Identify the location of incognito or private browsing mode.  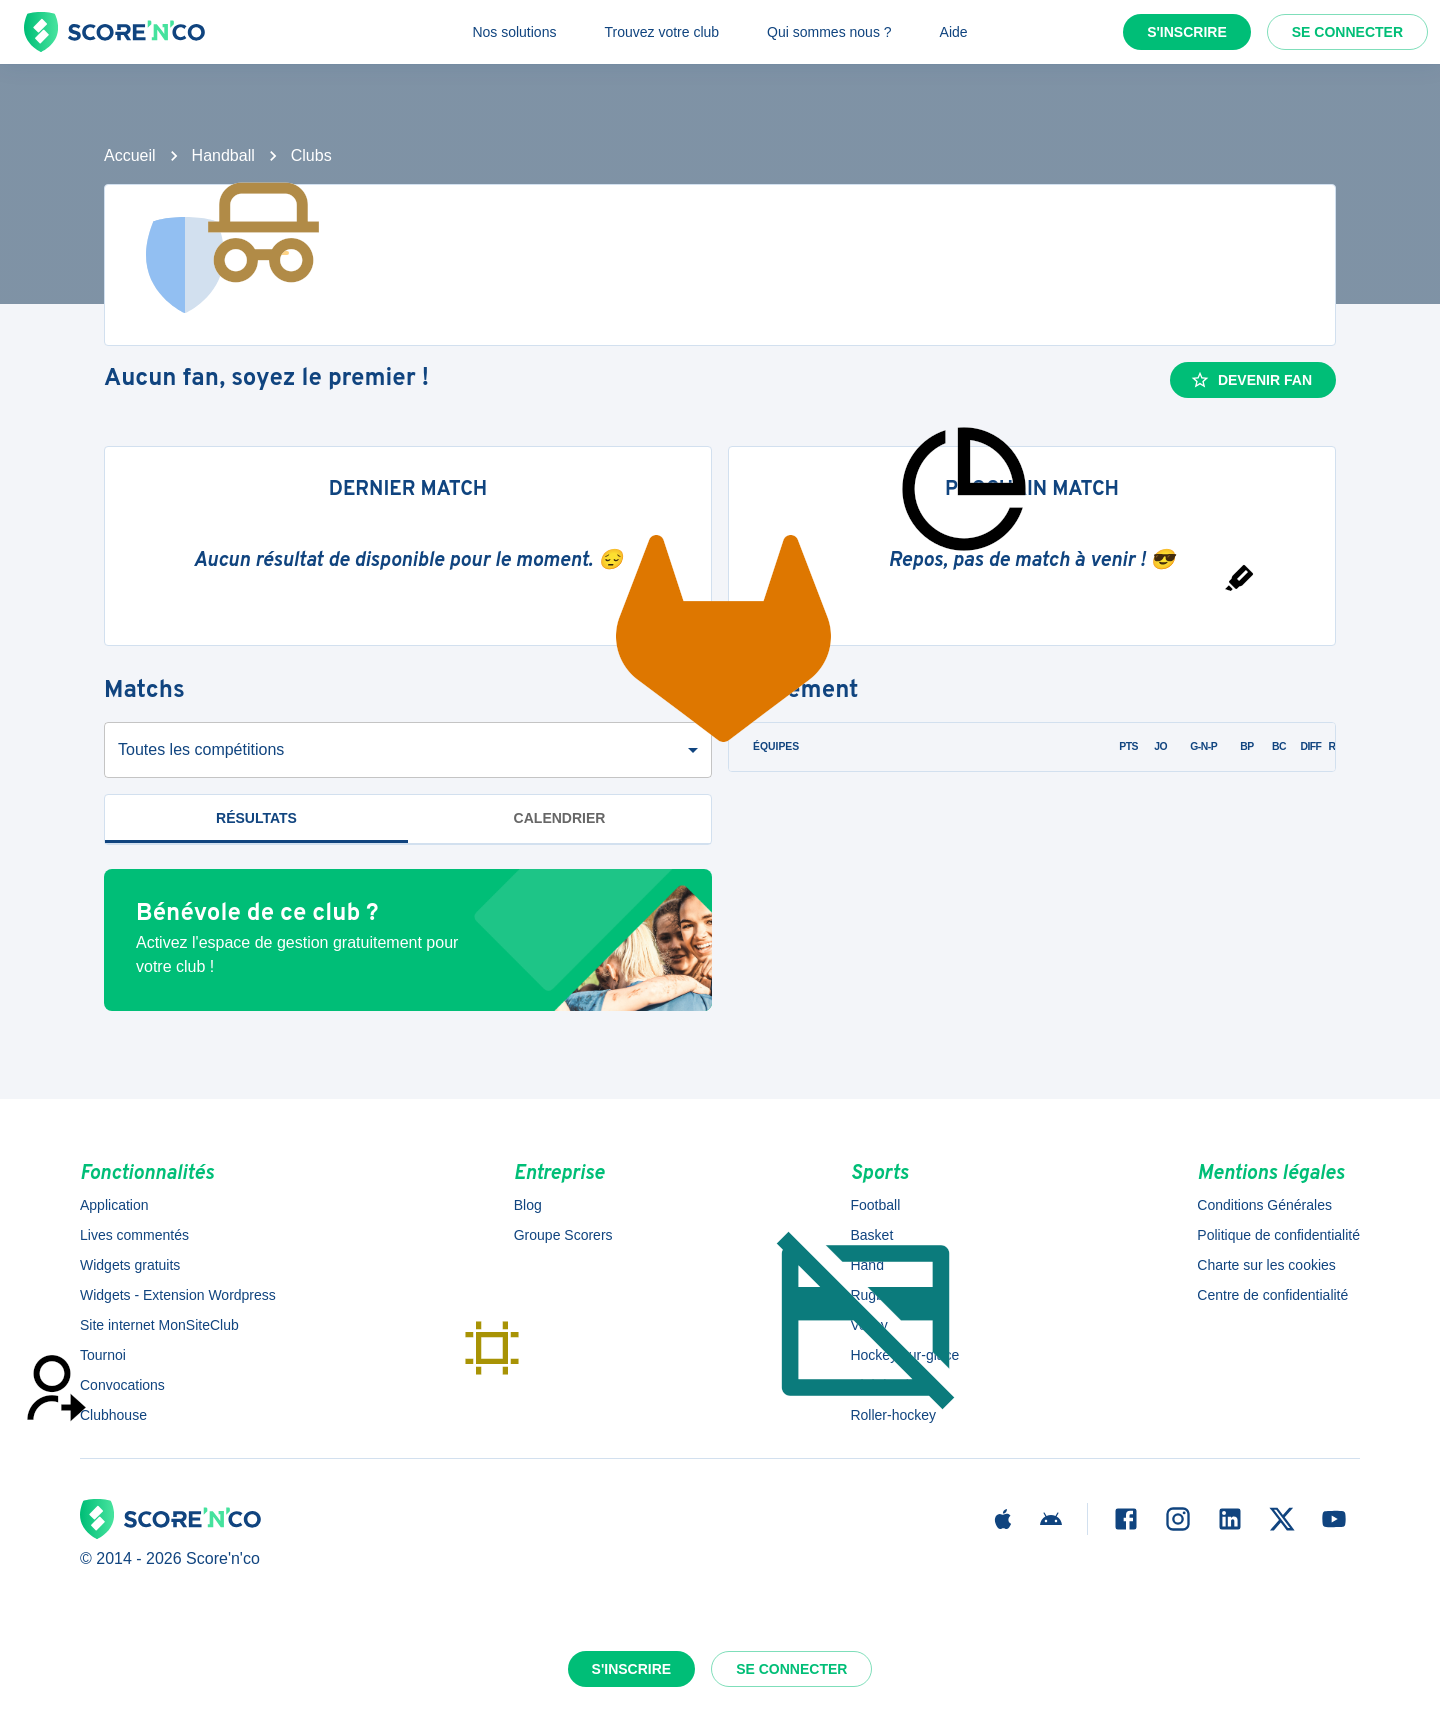
(263, 232).